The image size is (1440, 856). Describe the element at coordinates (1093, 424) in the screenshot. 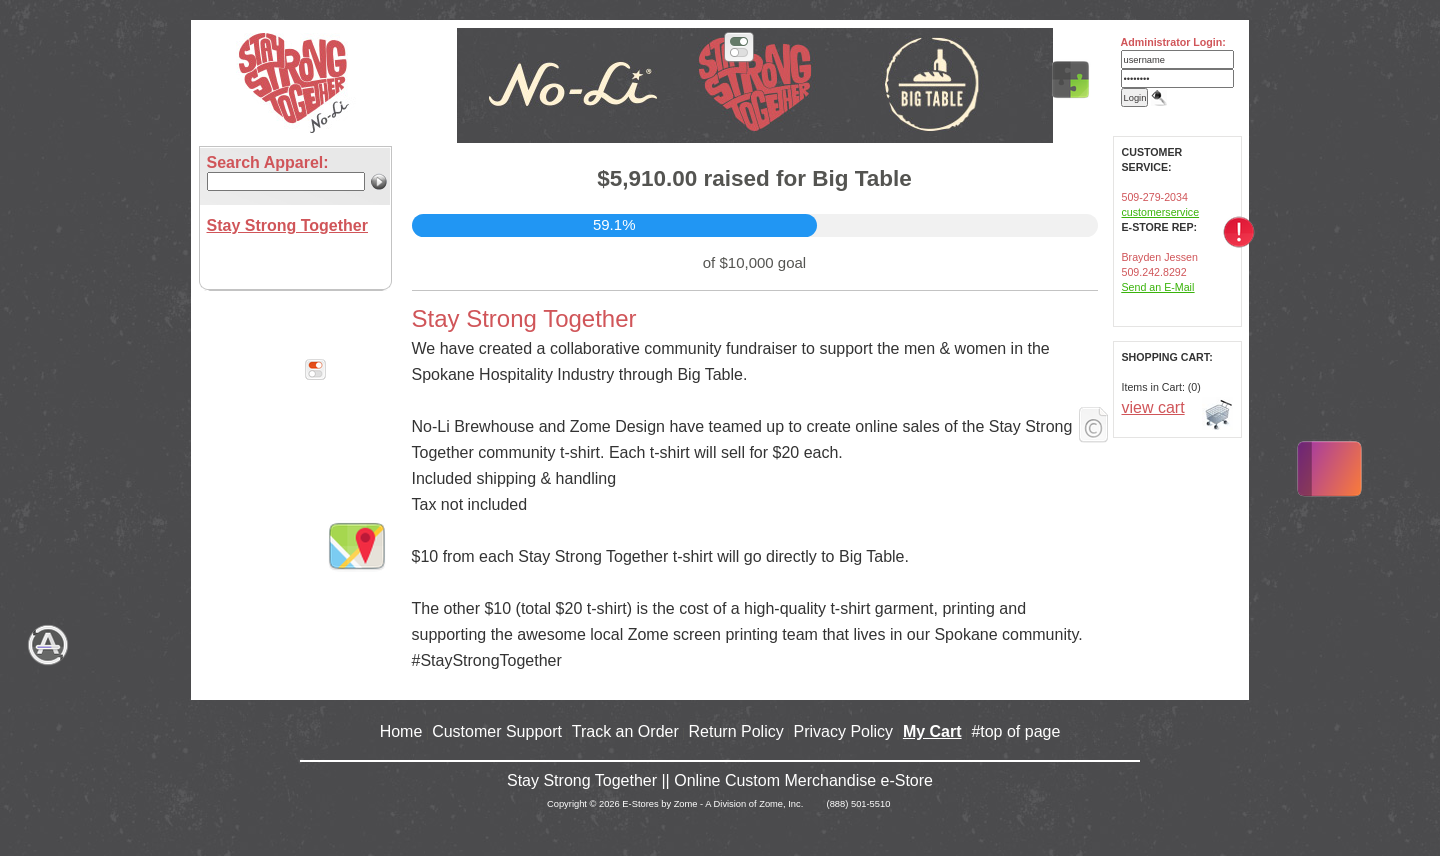

I see `indicates a file with copyright protection` at that location.